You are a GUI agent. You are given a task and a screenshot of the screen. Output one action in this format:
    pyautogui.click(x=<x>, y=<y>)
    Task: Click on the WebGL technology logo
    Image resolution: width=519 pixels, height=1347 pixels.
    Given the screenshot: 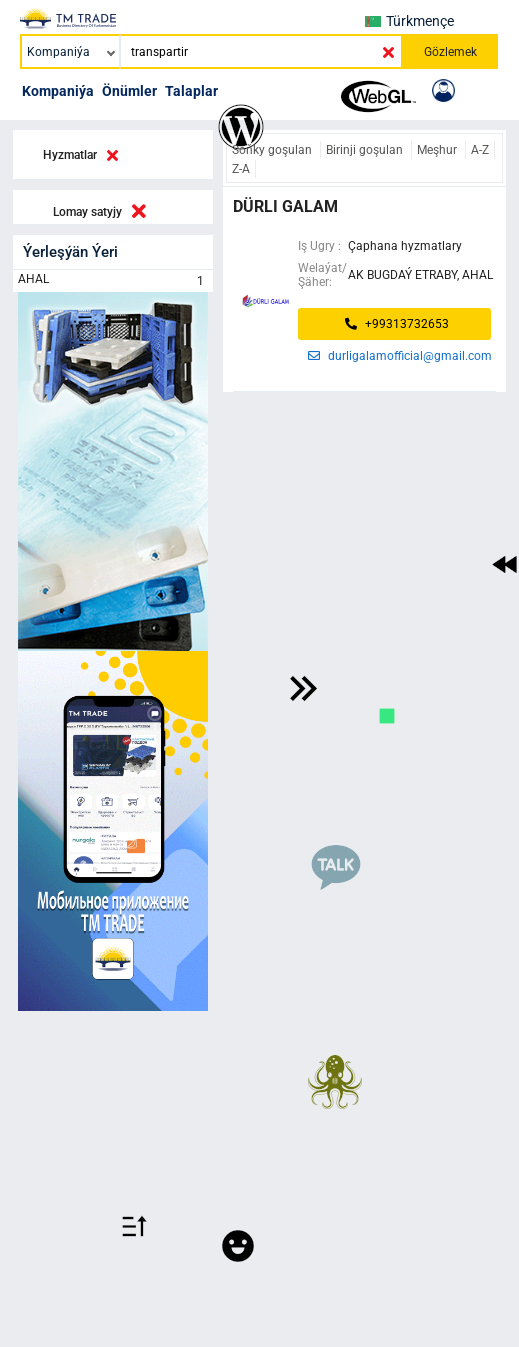 What is the action you would take?
    pyautogui.click(x=378, y=96)
    